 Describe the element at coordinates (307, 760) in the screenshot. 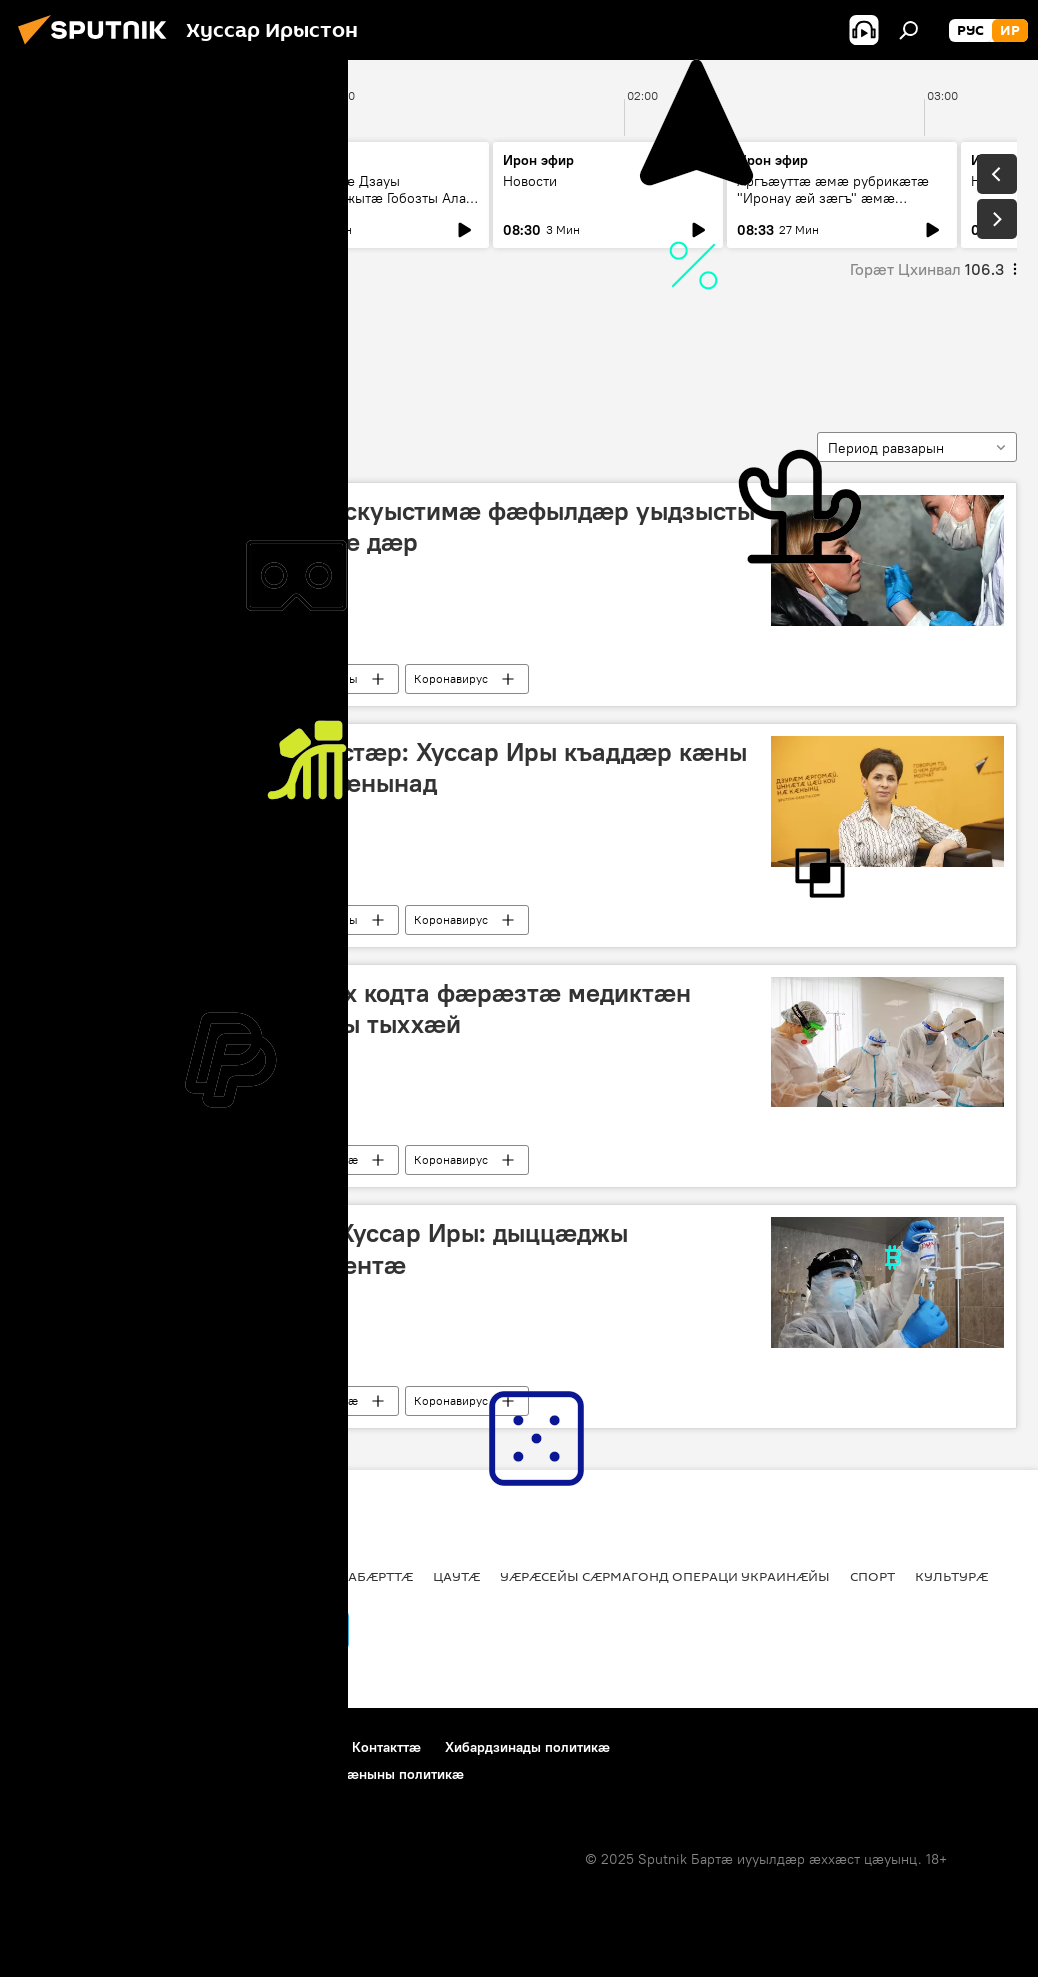

I see `access theme park or amusement park information` at that location.